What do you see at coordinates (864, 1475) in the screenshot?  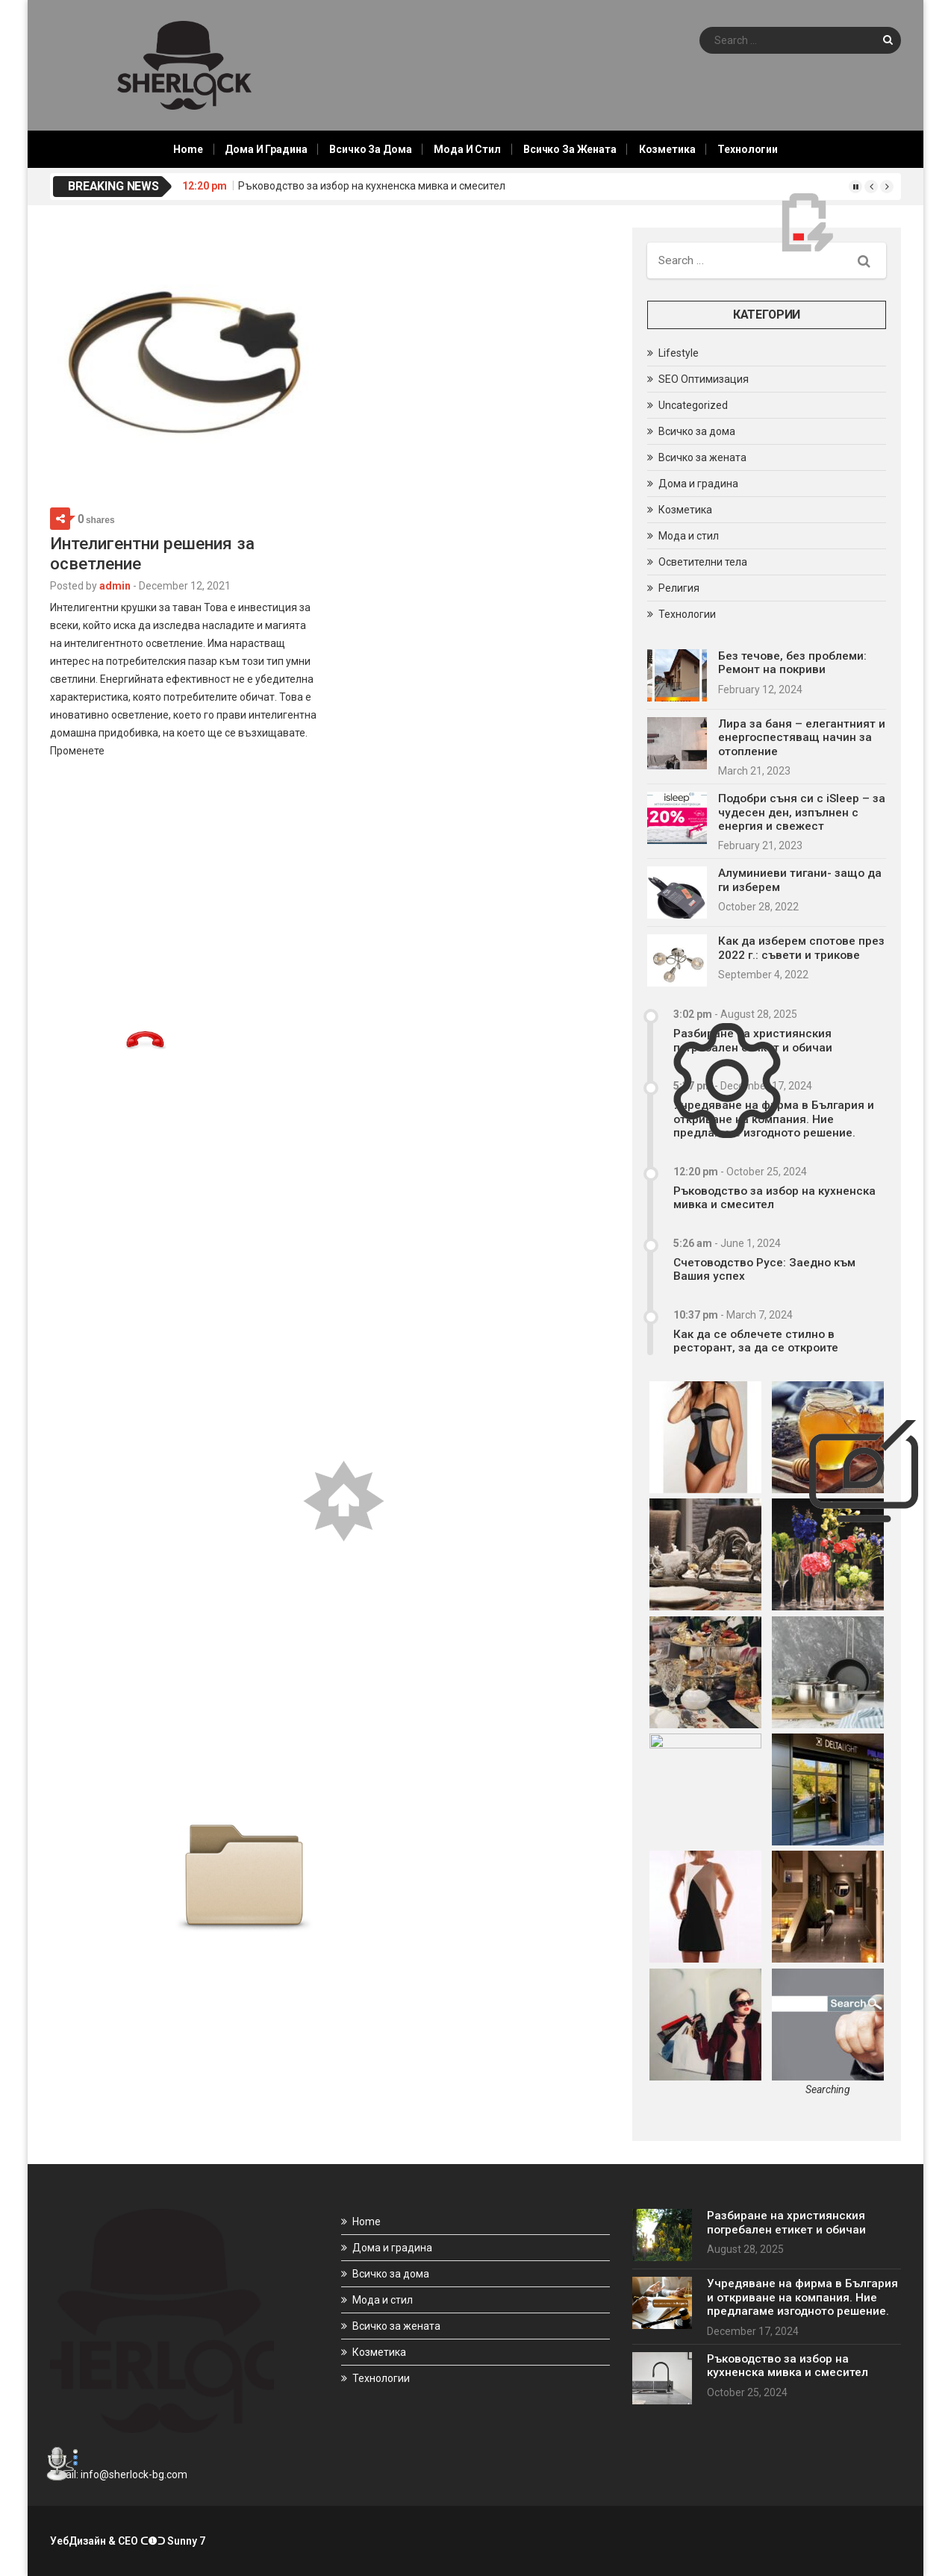 I see `customize display and theme settings` at bounding box center [864, 1475].